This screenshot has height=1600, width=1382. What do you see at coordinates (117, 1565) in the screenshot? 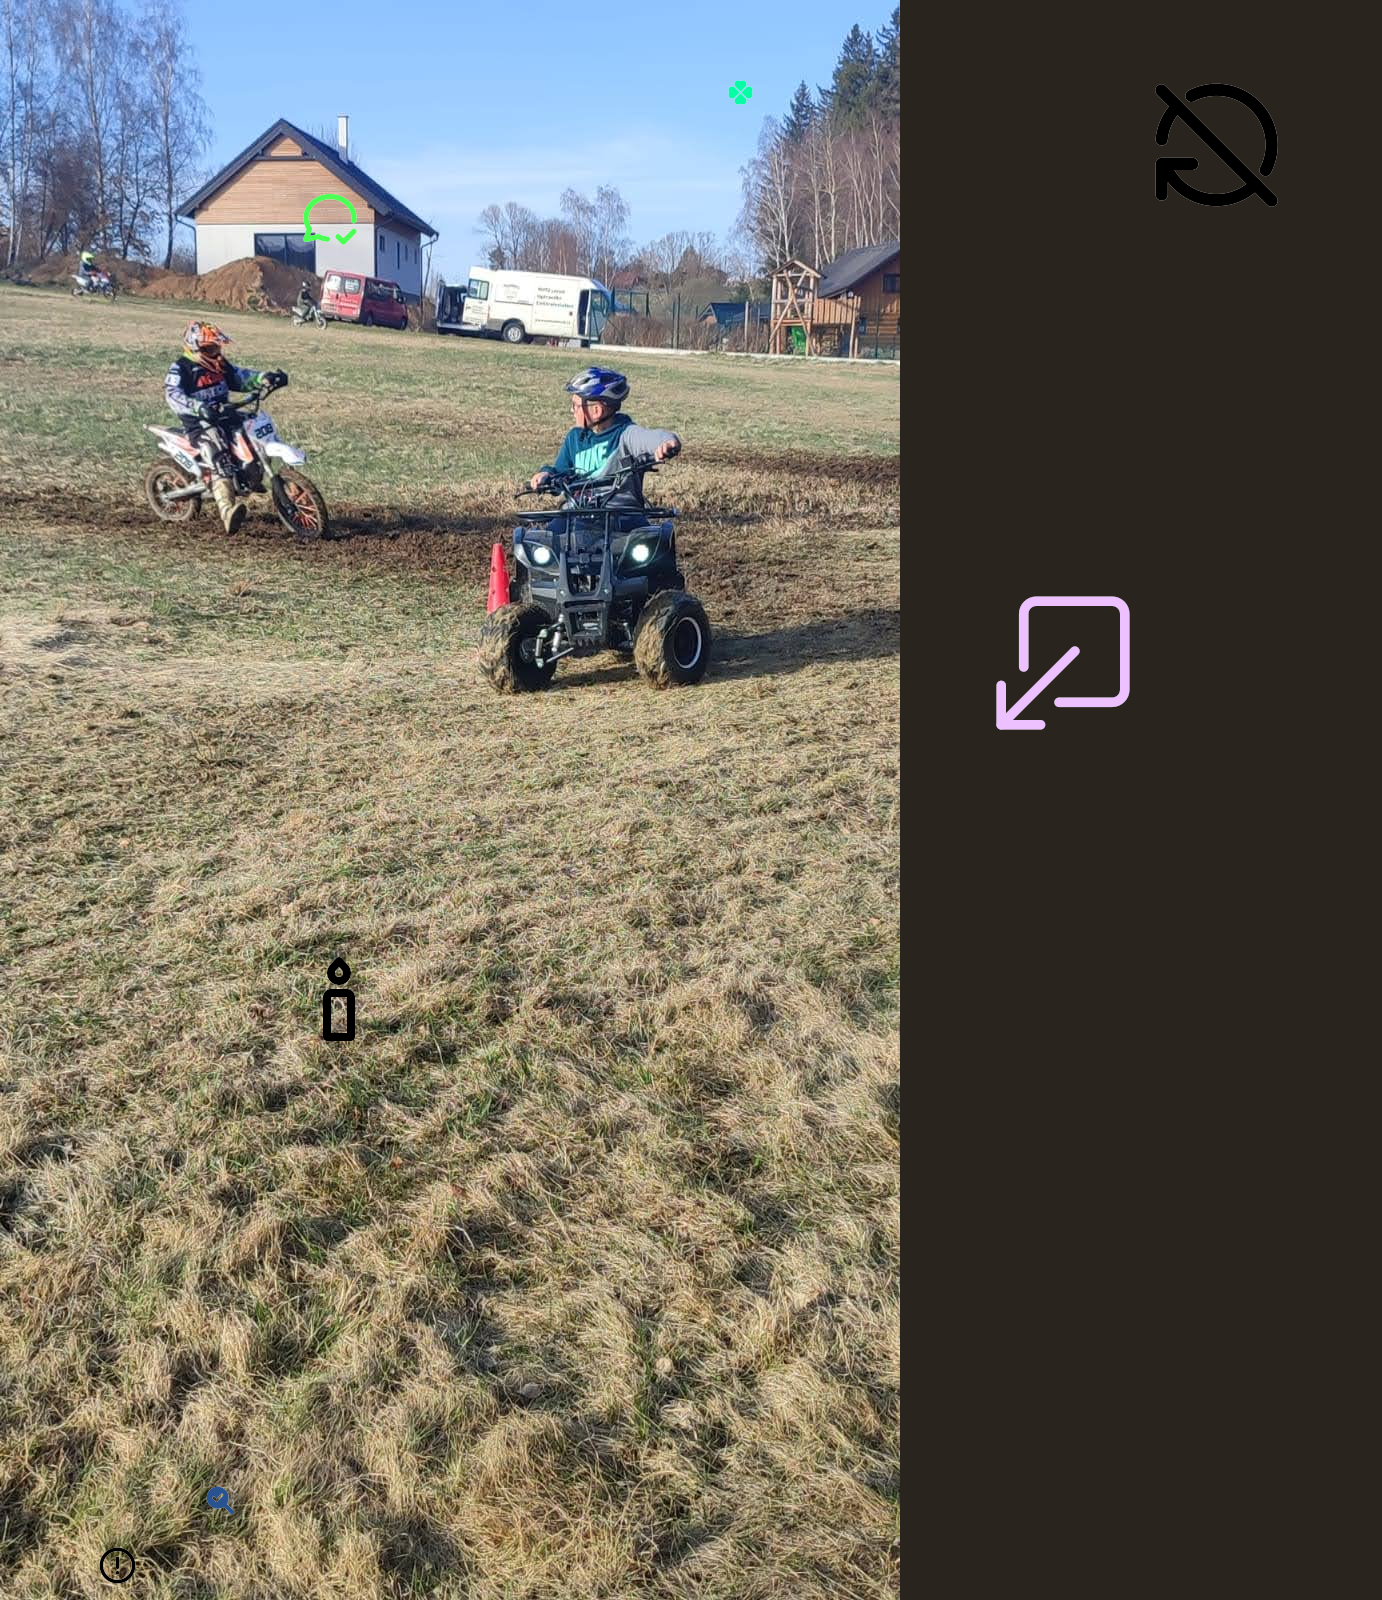
I see `indicates a warning or alert status` at bounding box center [117, 1565].